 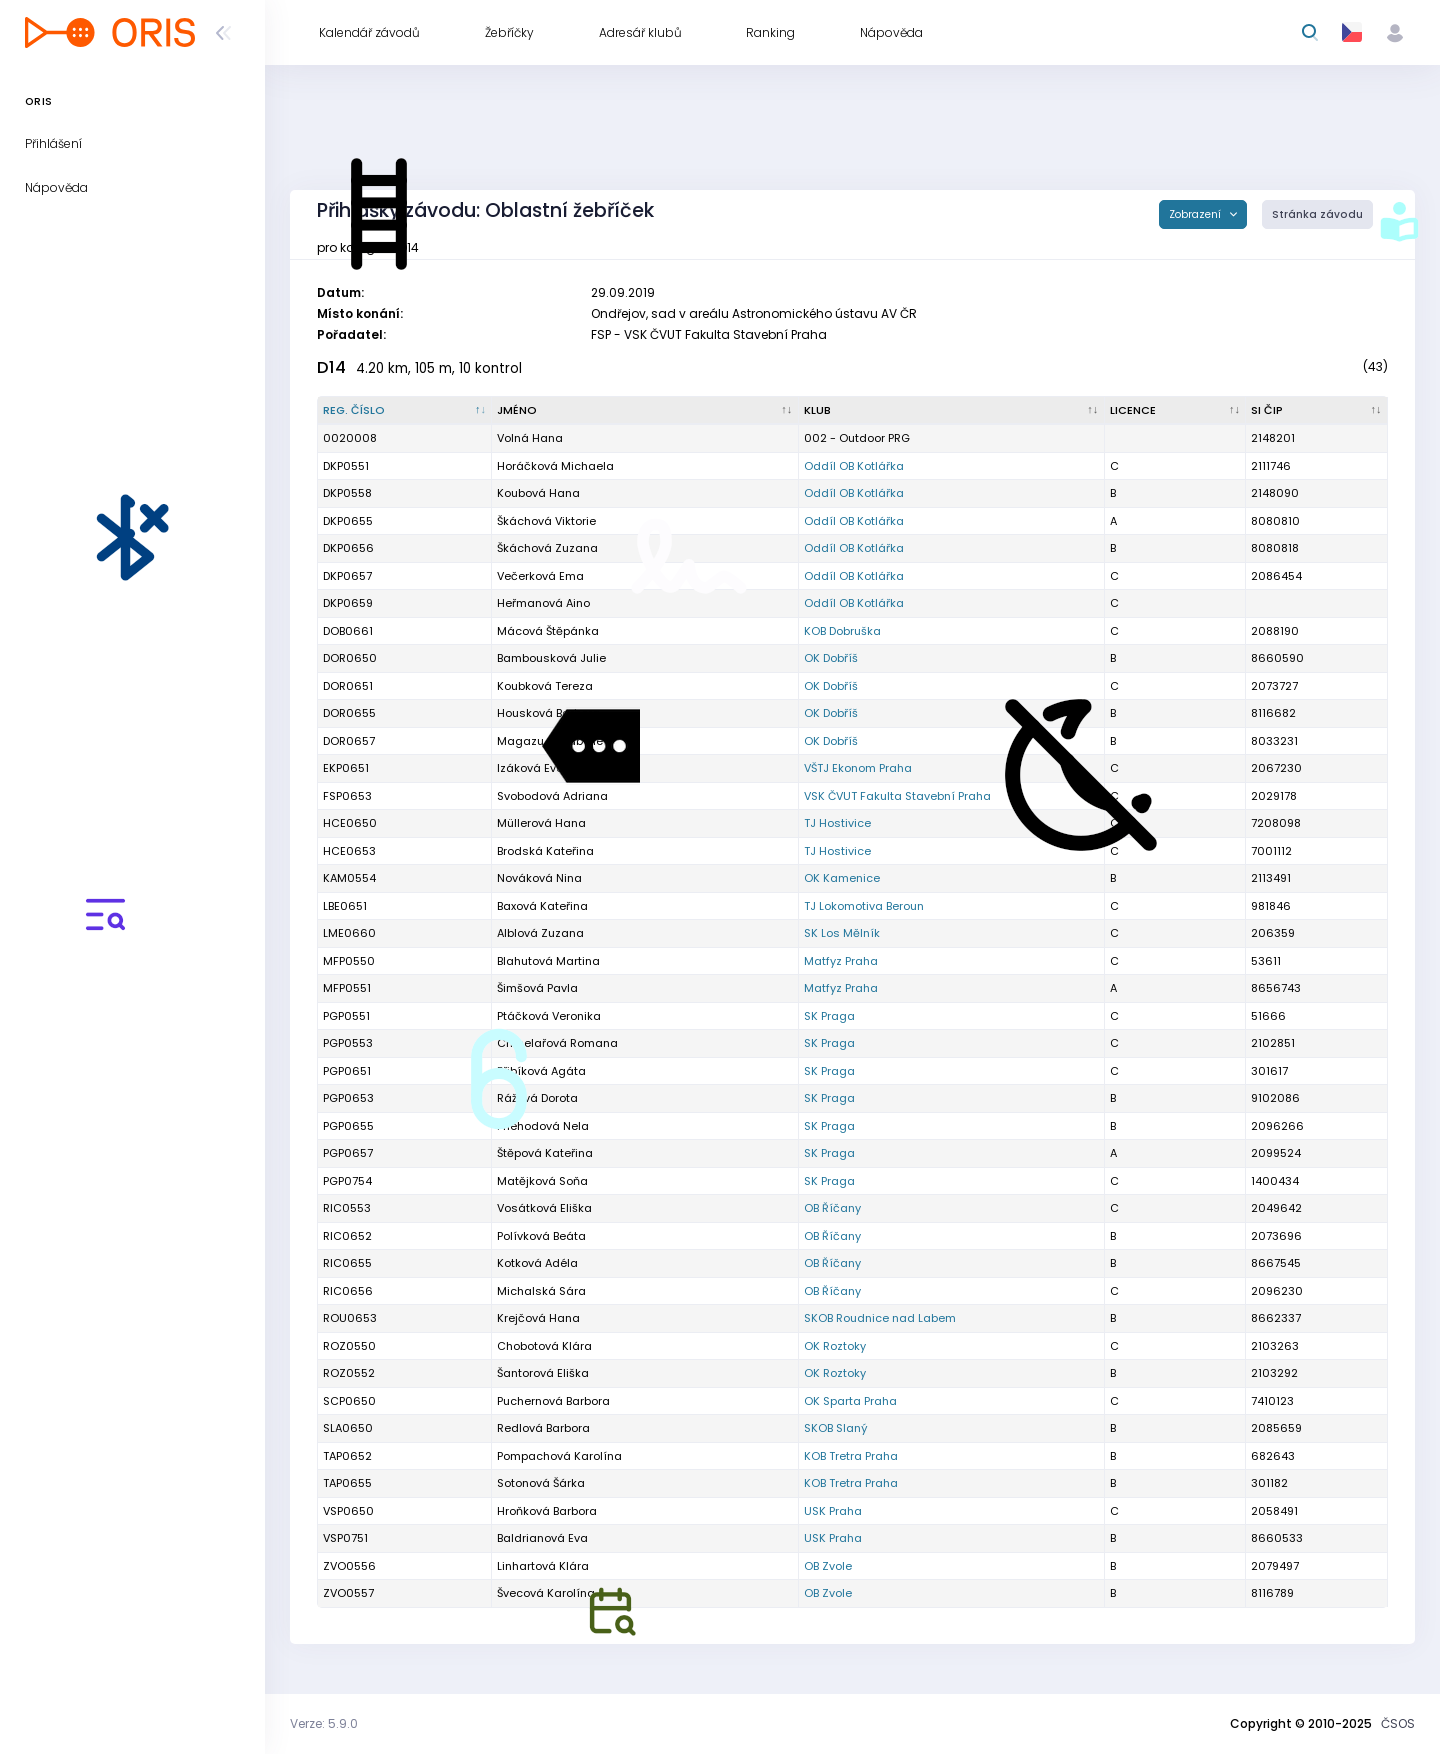 I want to click on view more options or actions, so click(x=591, y=746).